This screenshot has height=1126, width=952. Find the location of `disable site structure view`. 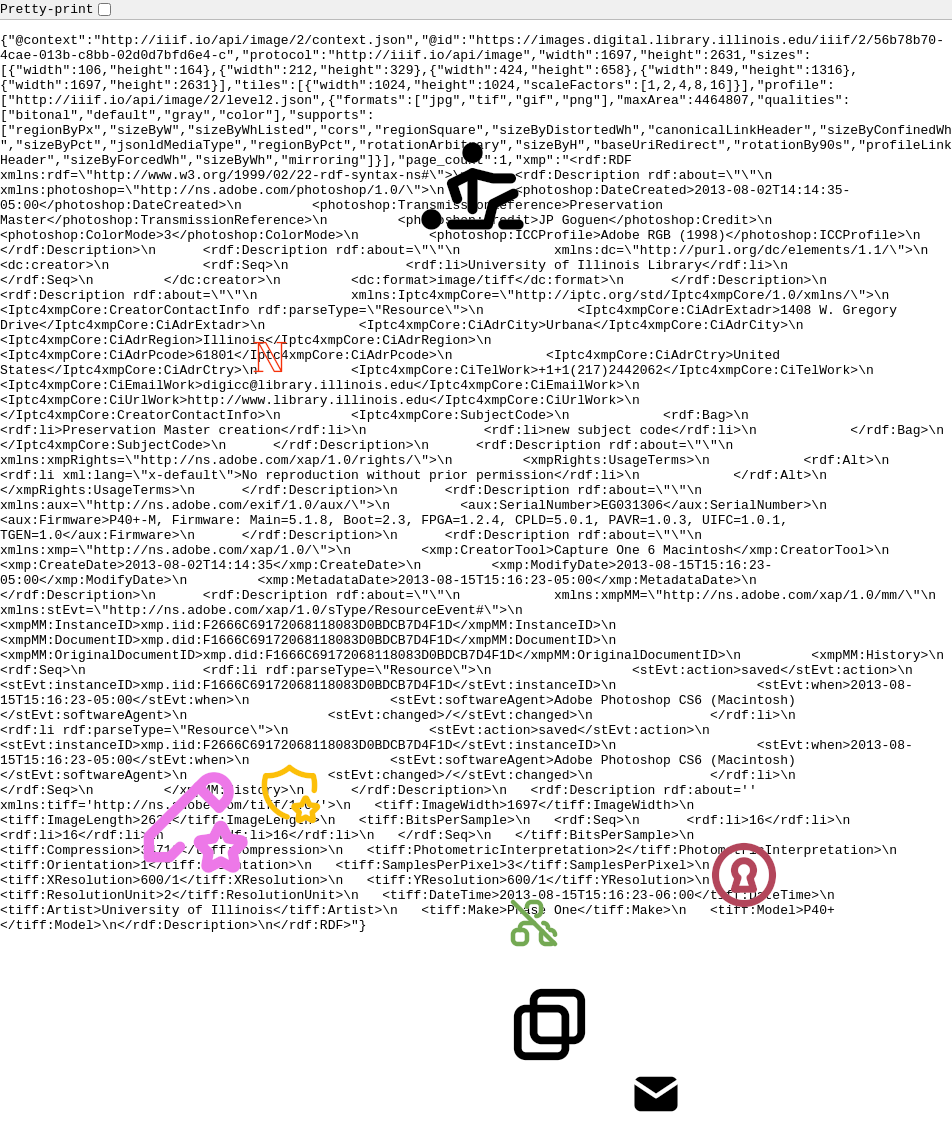

disable site structure view is located at coordinates (534, 923).